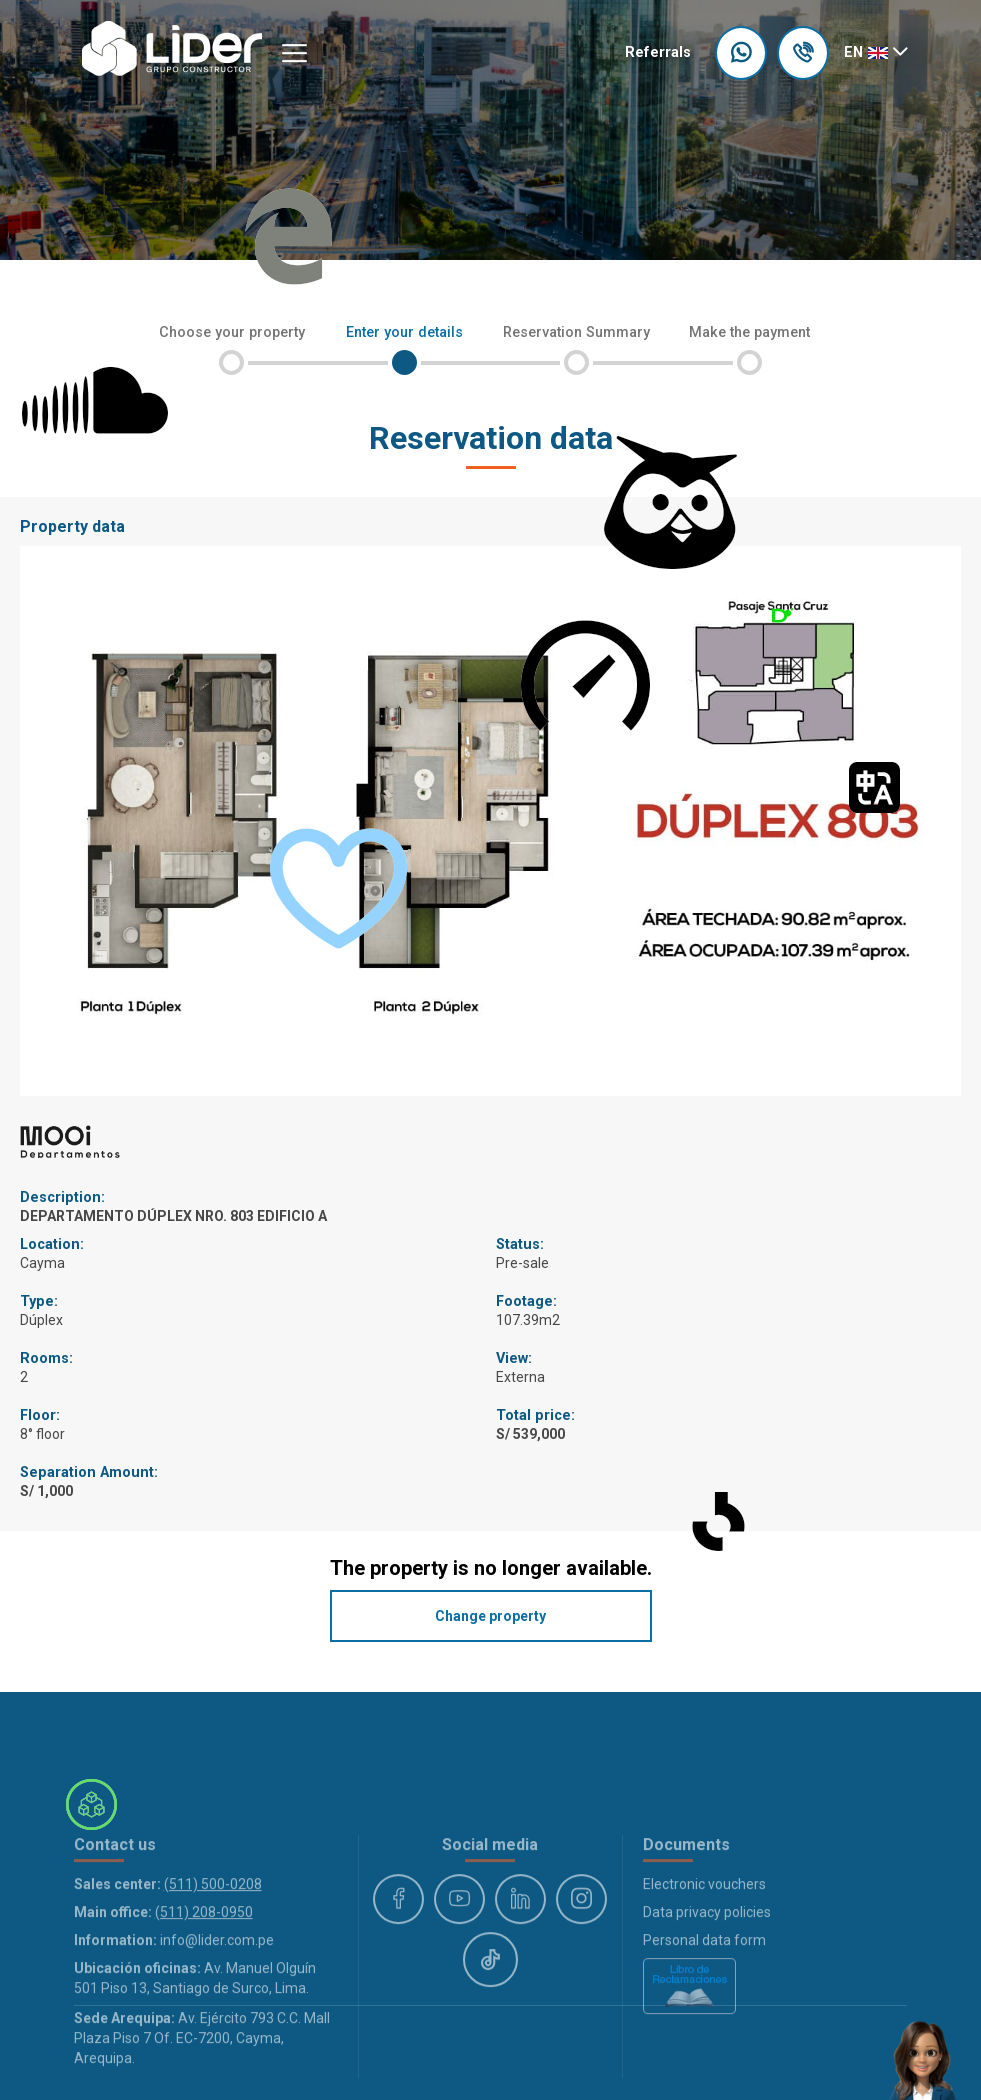 Image resolution: width=981 pixels, height=2100 pixels. I want to click on tRPC framework logo, so click(91, 1804).